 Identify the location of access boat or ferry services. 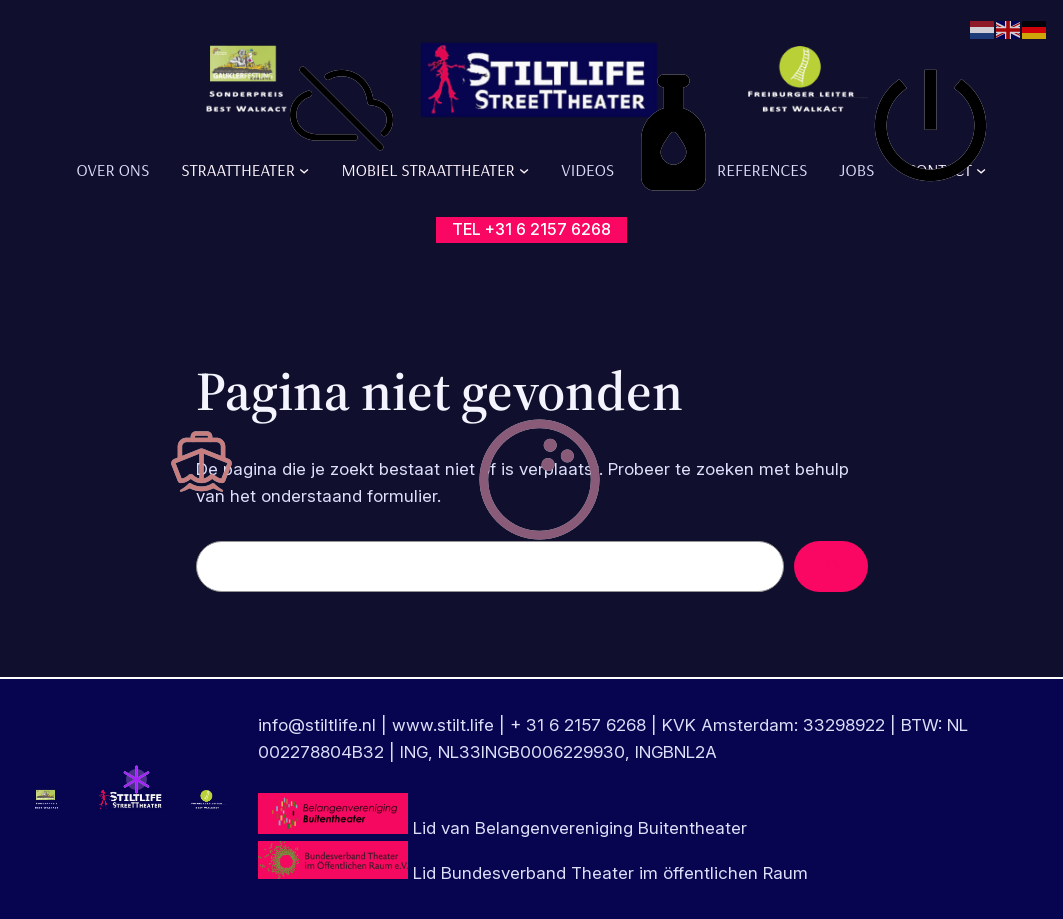
(201, 461).